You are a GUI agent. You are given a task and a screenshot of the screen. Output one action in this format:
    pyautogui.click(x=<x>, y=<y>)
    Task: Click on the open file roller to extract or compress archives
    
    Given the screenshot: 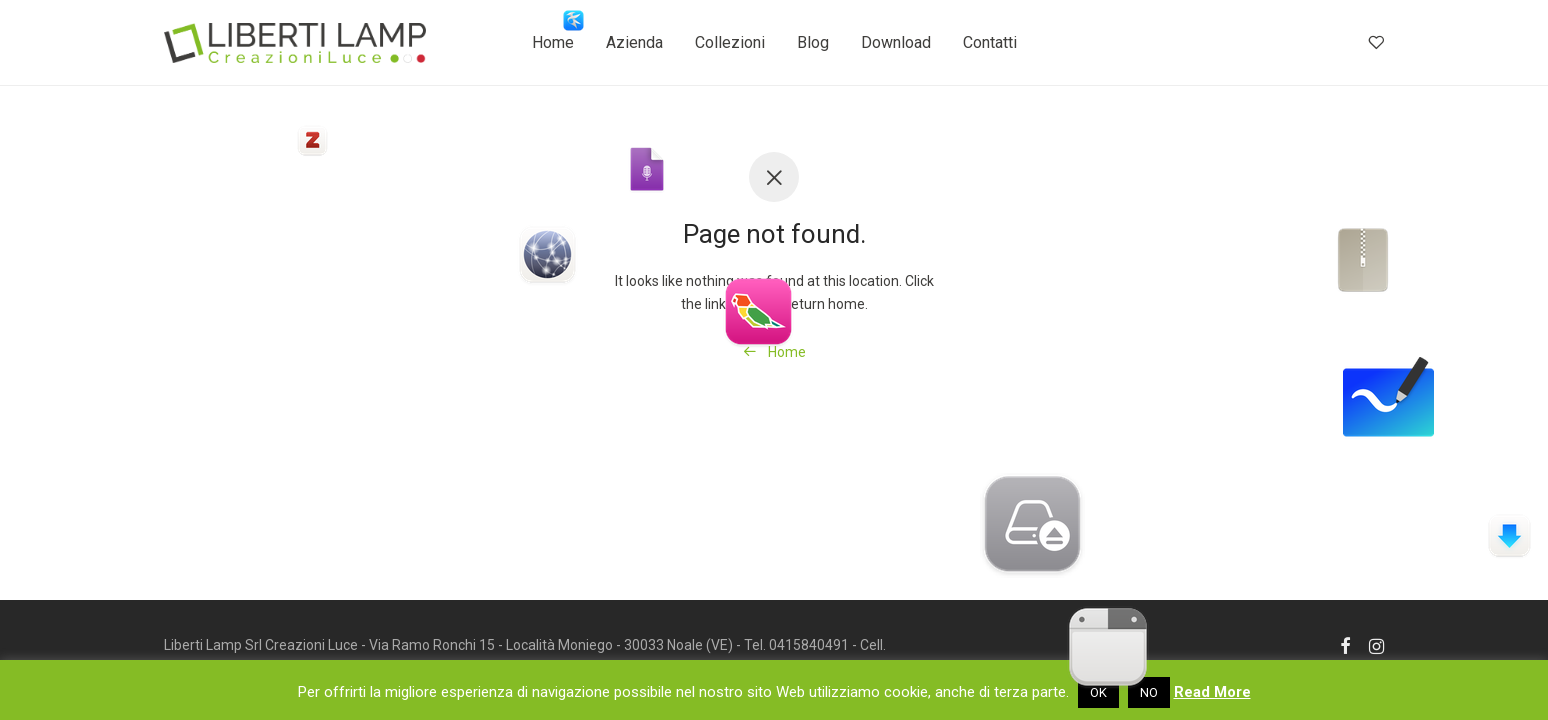 What is the action you would take?
    pyautogui.click(x=1363, y=260)
    